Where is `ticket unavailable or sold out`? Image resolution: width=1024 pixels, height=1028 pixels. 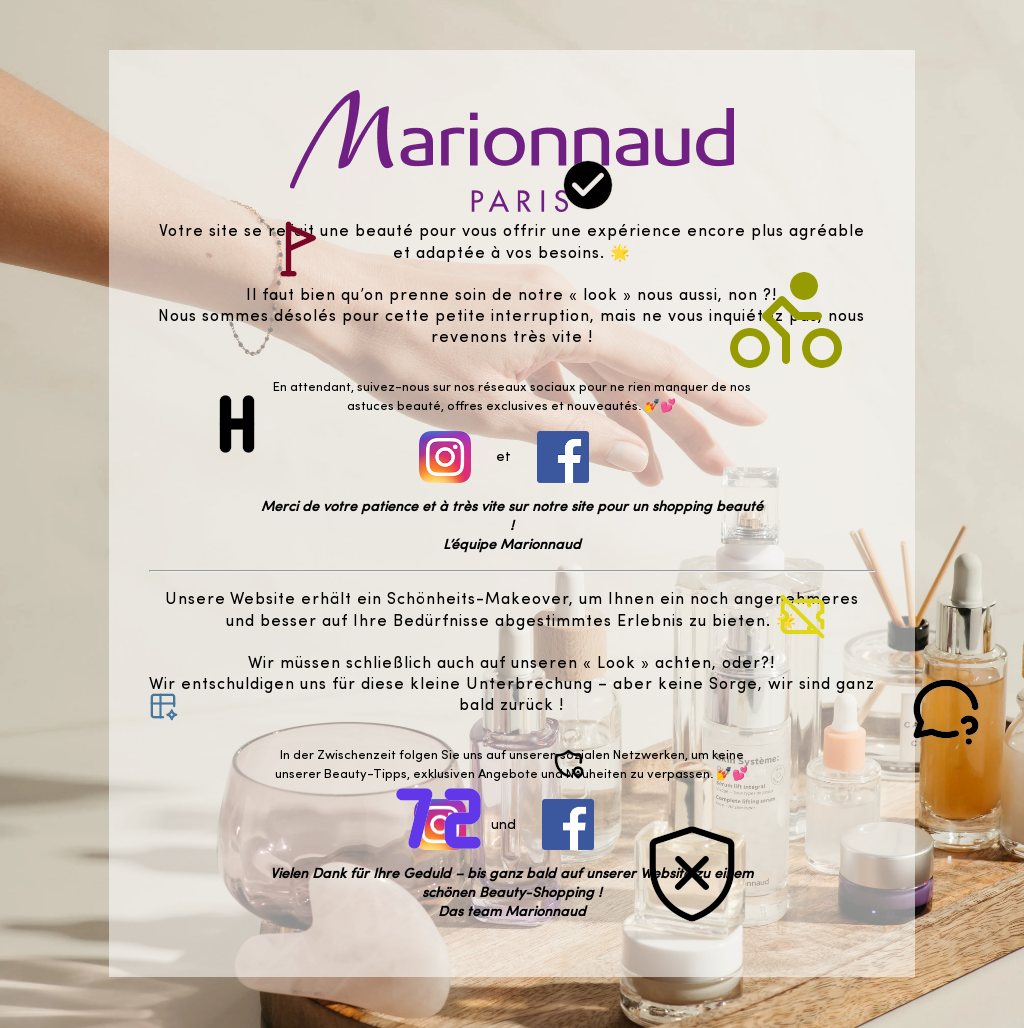 ticket unavailable or sold out is located at coordinates (802, 616).